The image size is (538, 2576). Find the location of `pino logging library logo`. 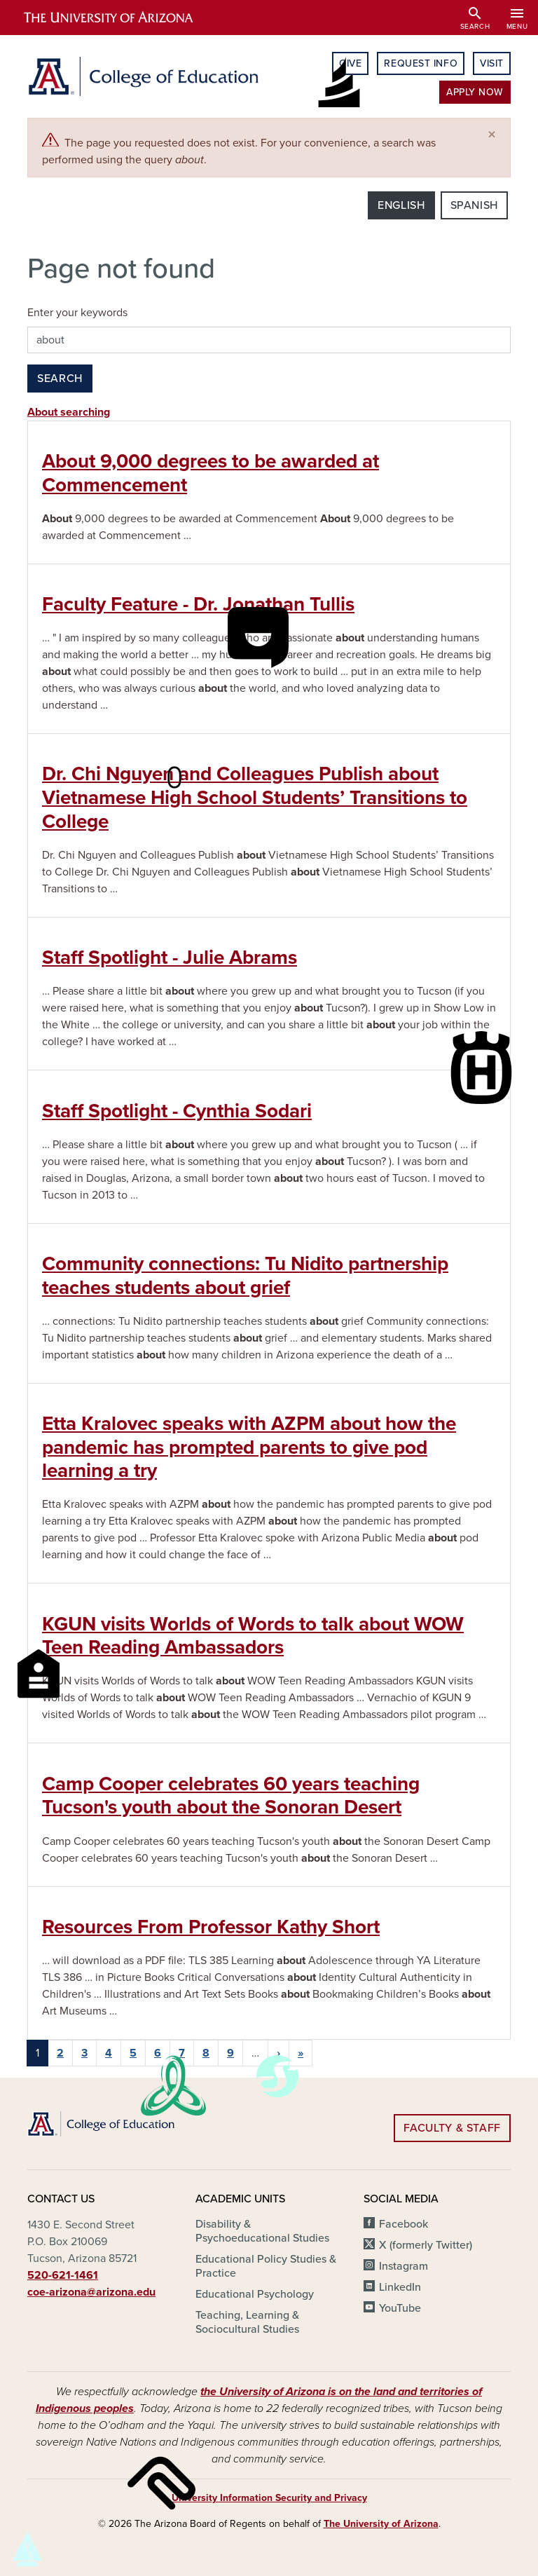

pino logging library logo is located at coordinates (27, 2549).